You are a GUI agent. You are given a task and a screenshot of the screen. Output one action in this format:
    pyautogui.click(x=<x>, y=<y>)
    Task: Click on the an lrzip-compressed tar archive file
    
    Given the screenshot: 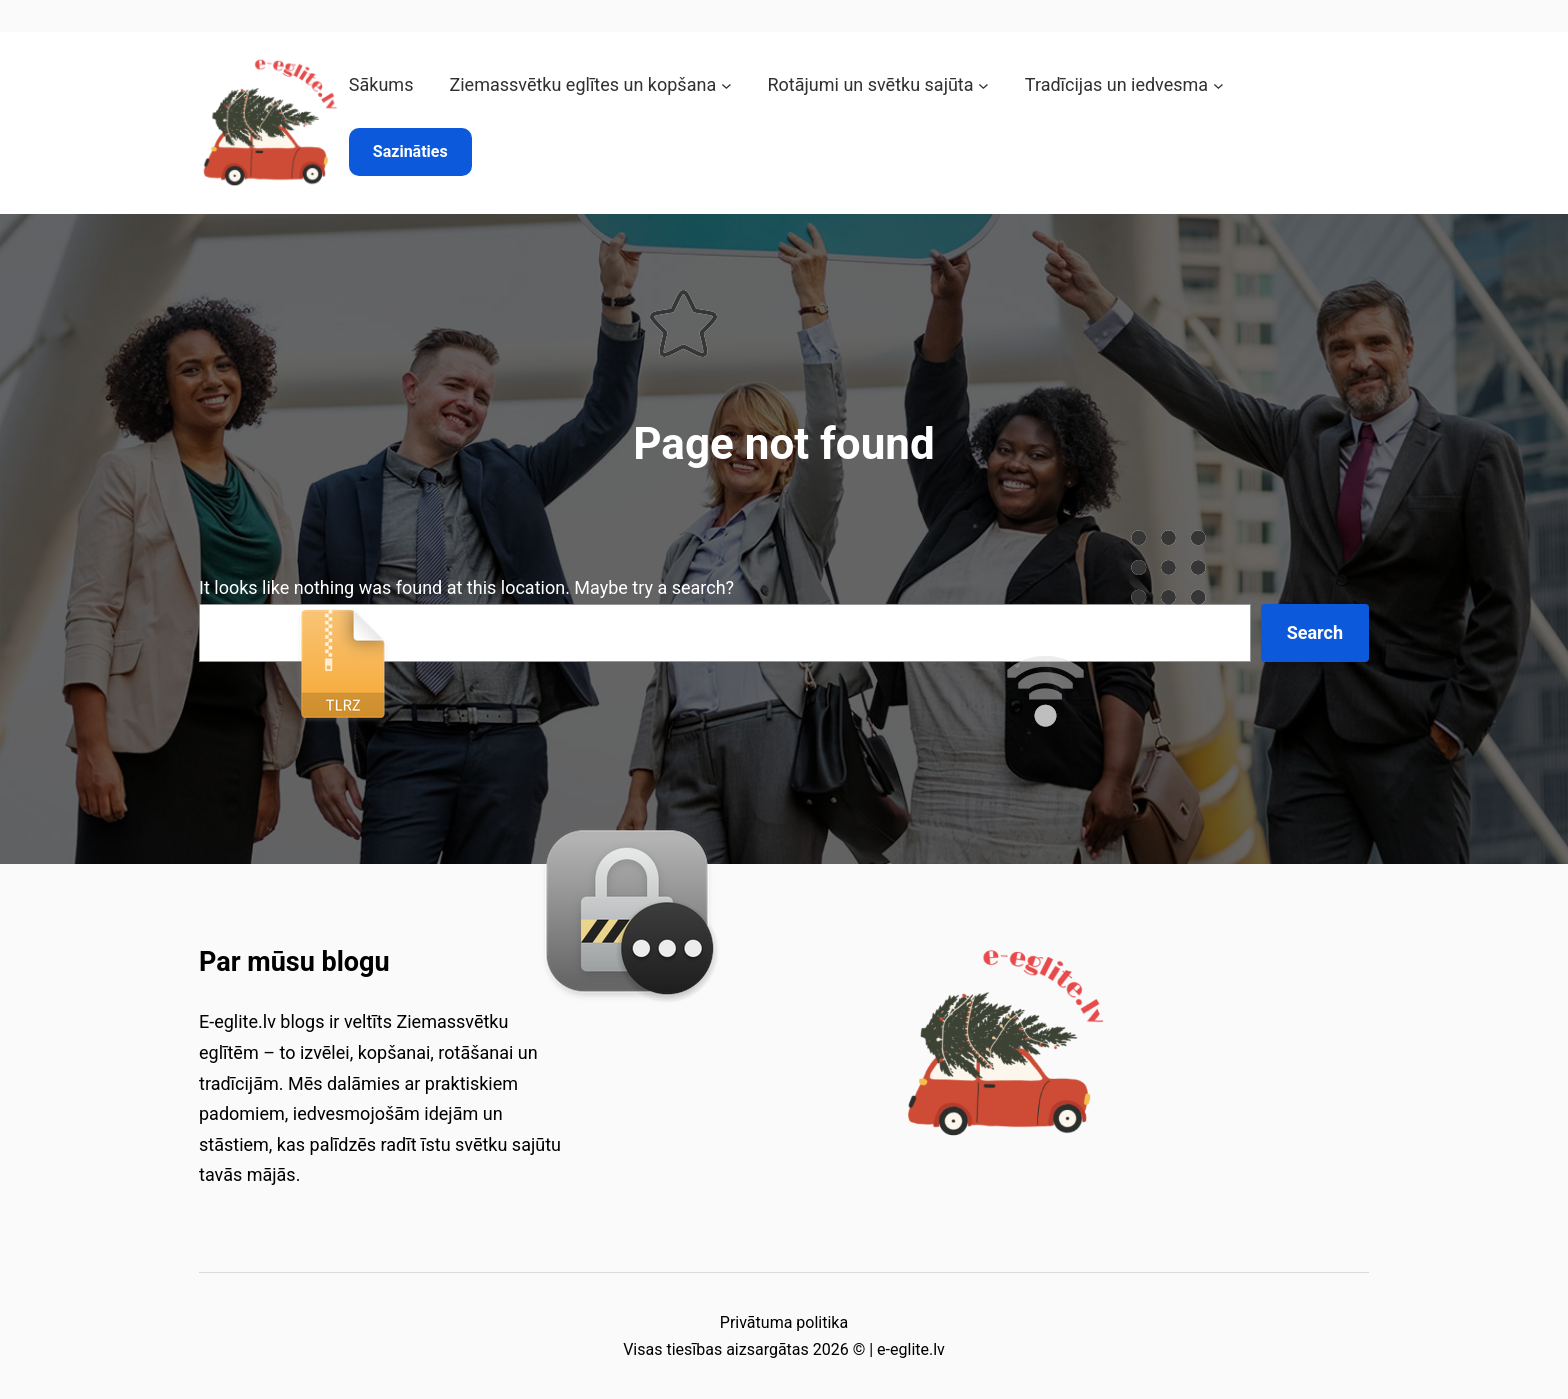 What is the action you would take?
    pyautogui.click(x=343, y=666)
    